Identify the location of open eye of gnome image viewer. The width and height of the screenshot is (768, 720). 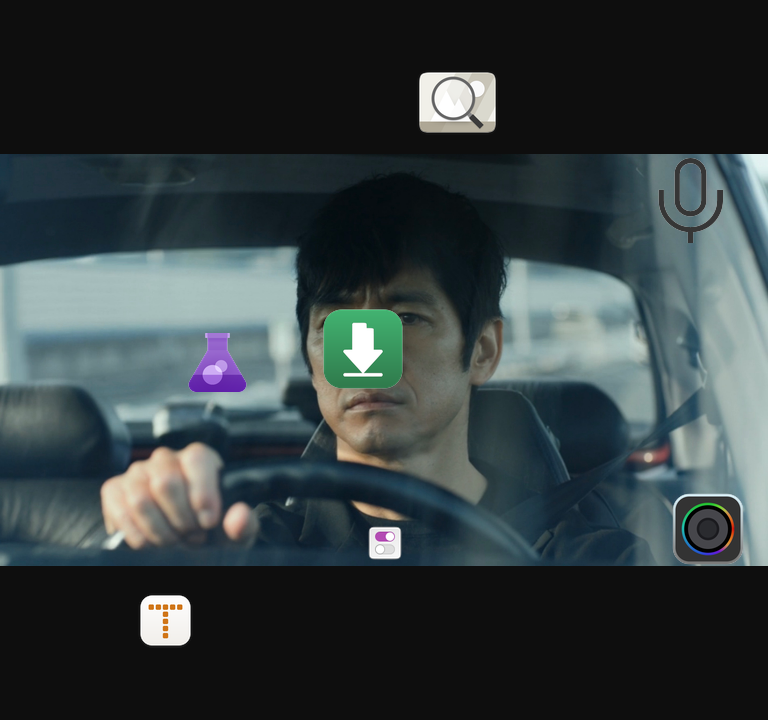
(457, 102).